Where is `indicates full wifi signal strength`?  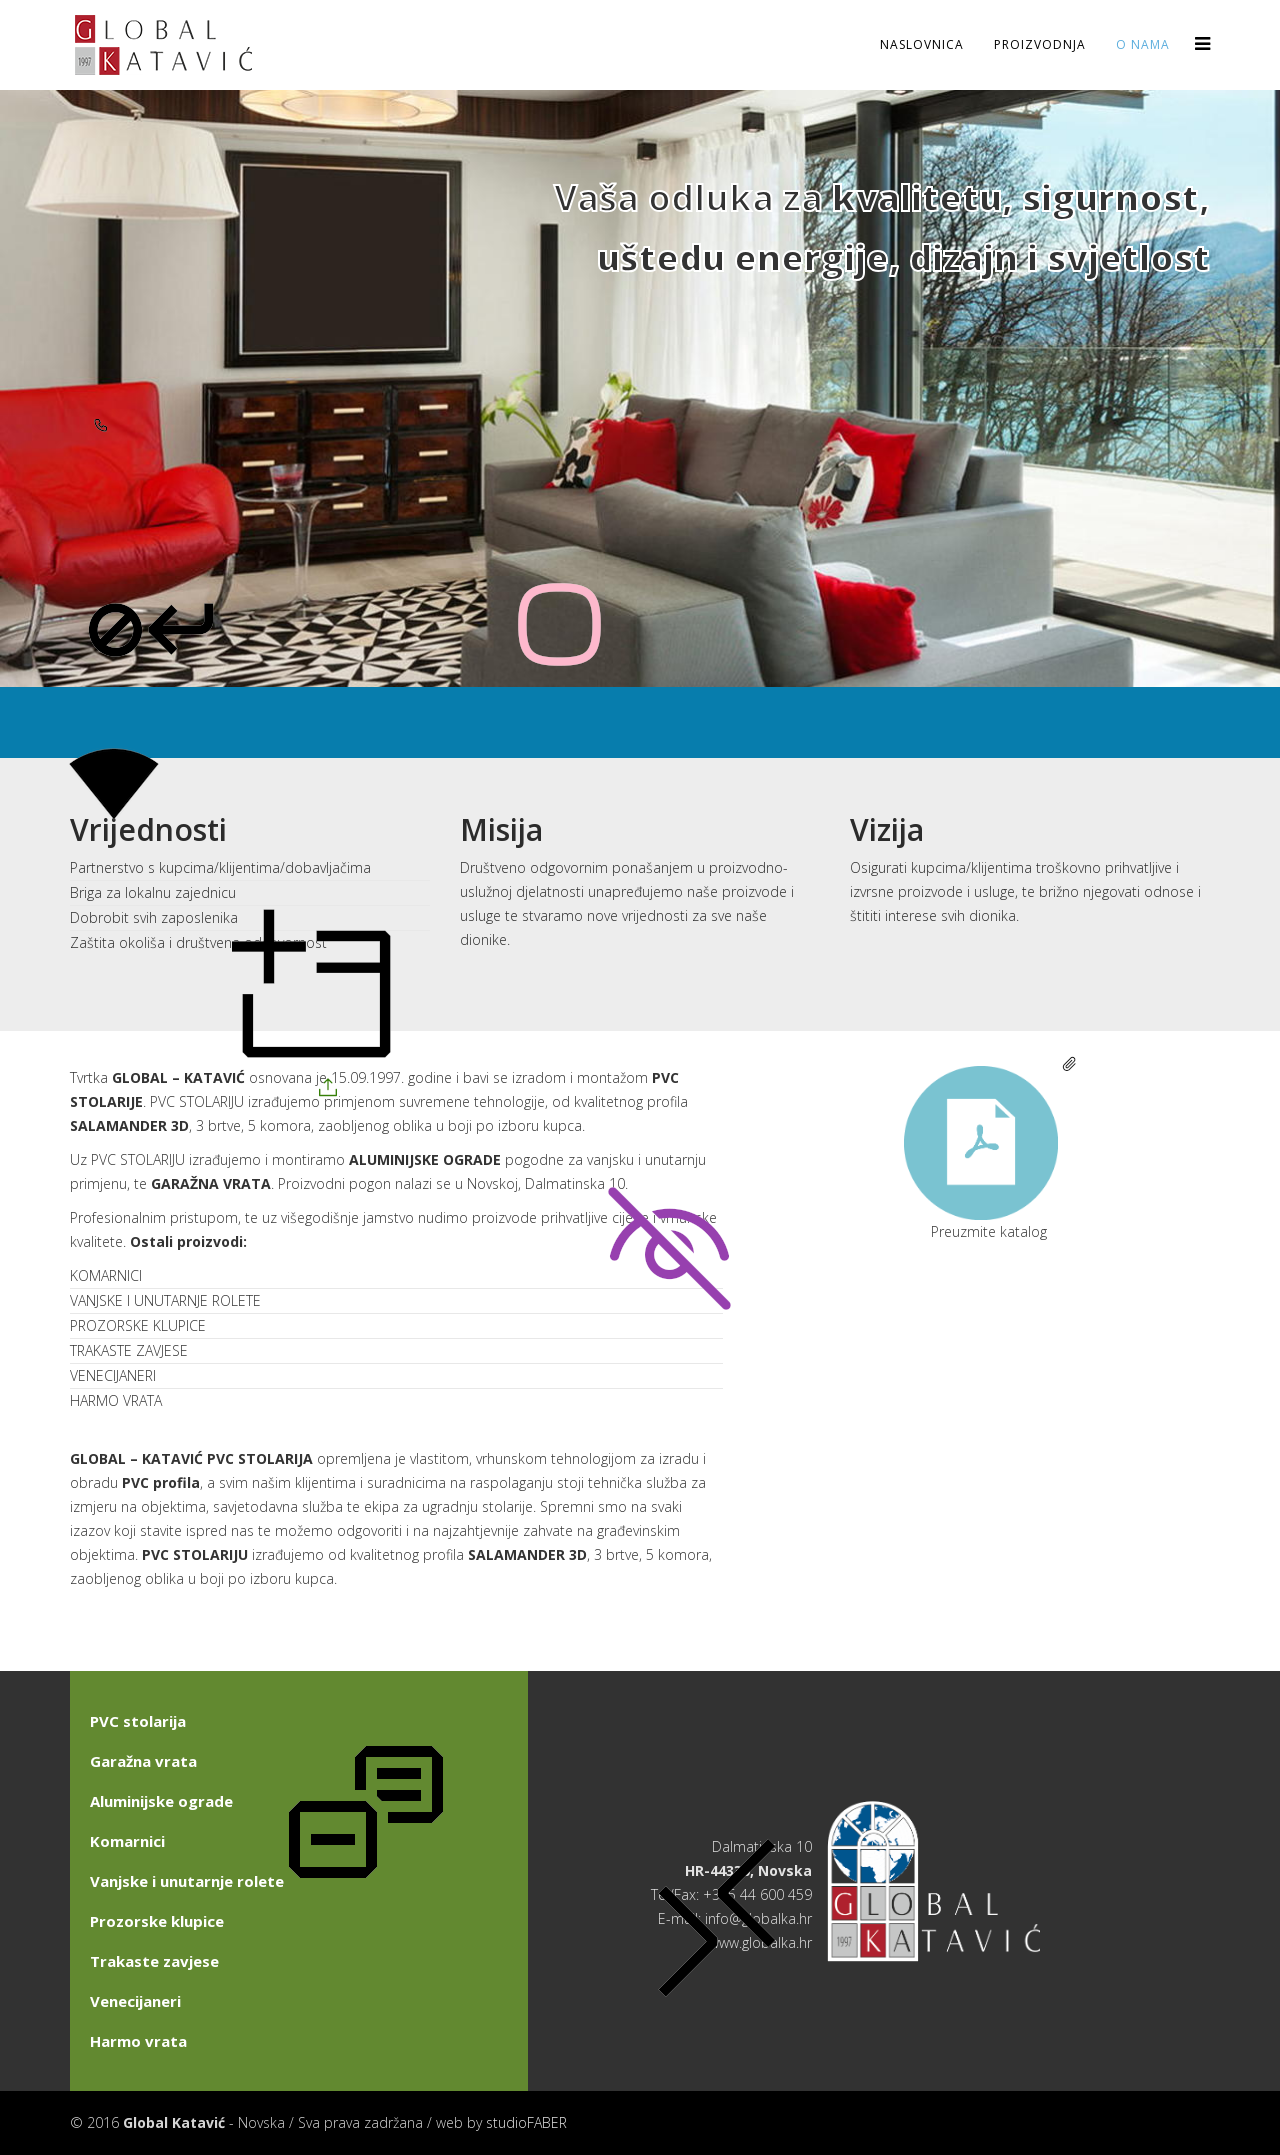 indicates full wifi signal strength is located at coordinates (114, 783).